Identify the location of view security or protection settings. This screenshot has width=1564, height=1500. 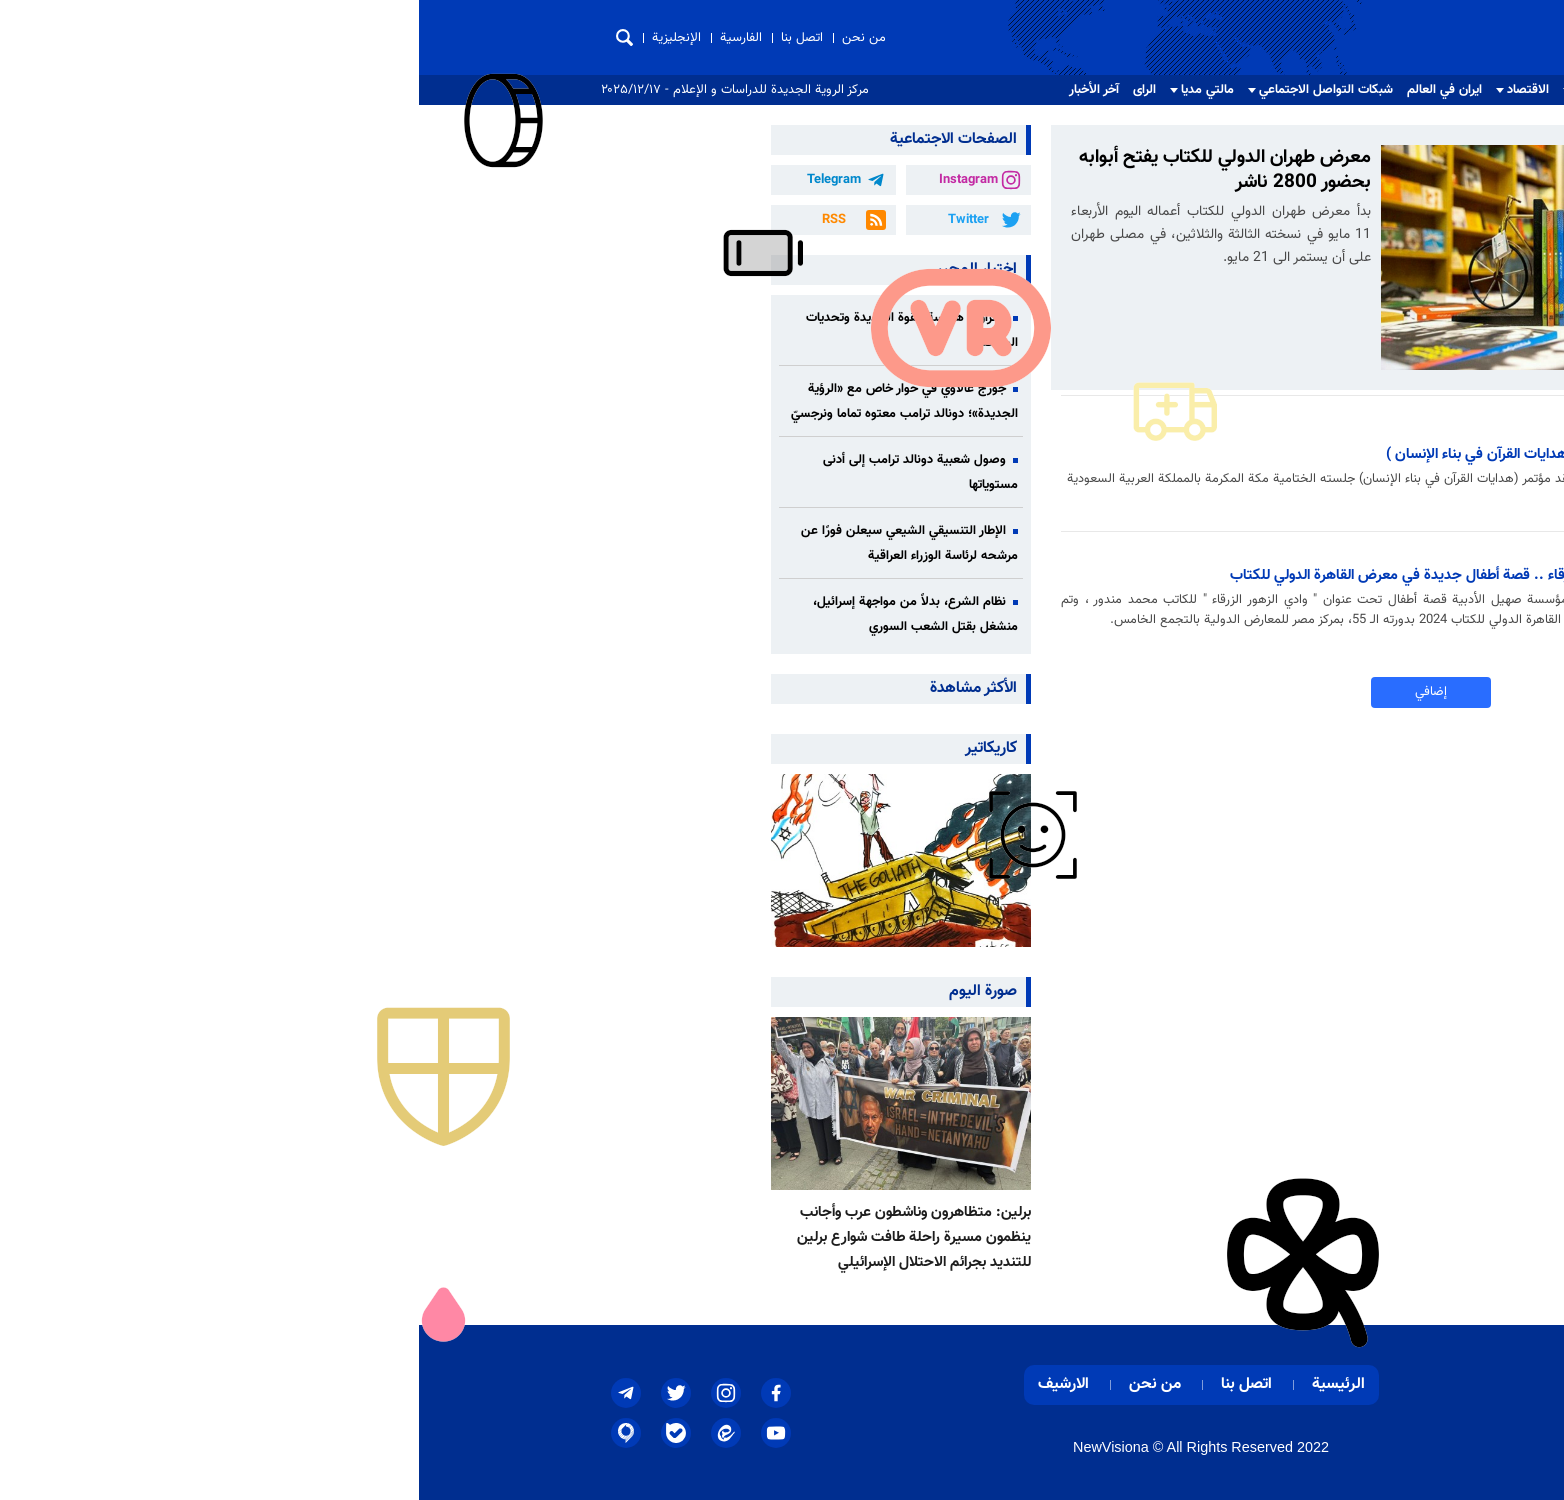
(443, 1068).